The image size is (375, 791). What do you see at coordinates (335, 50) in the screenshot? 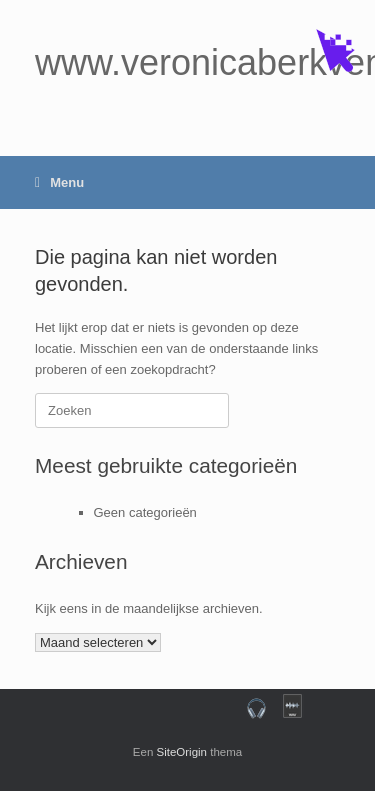
I see `access remote desktop connections` at bounding box center [335, 50].